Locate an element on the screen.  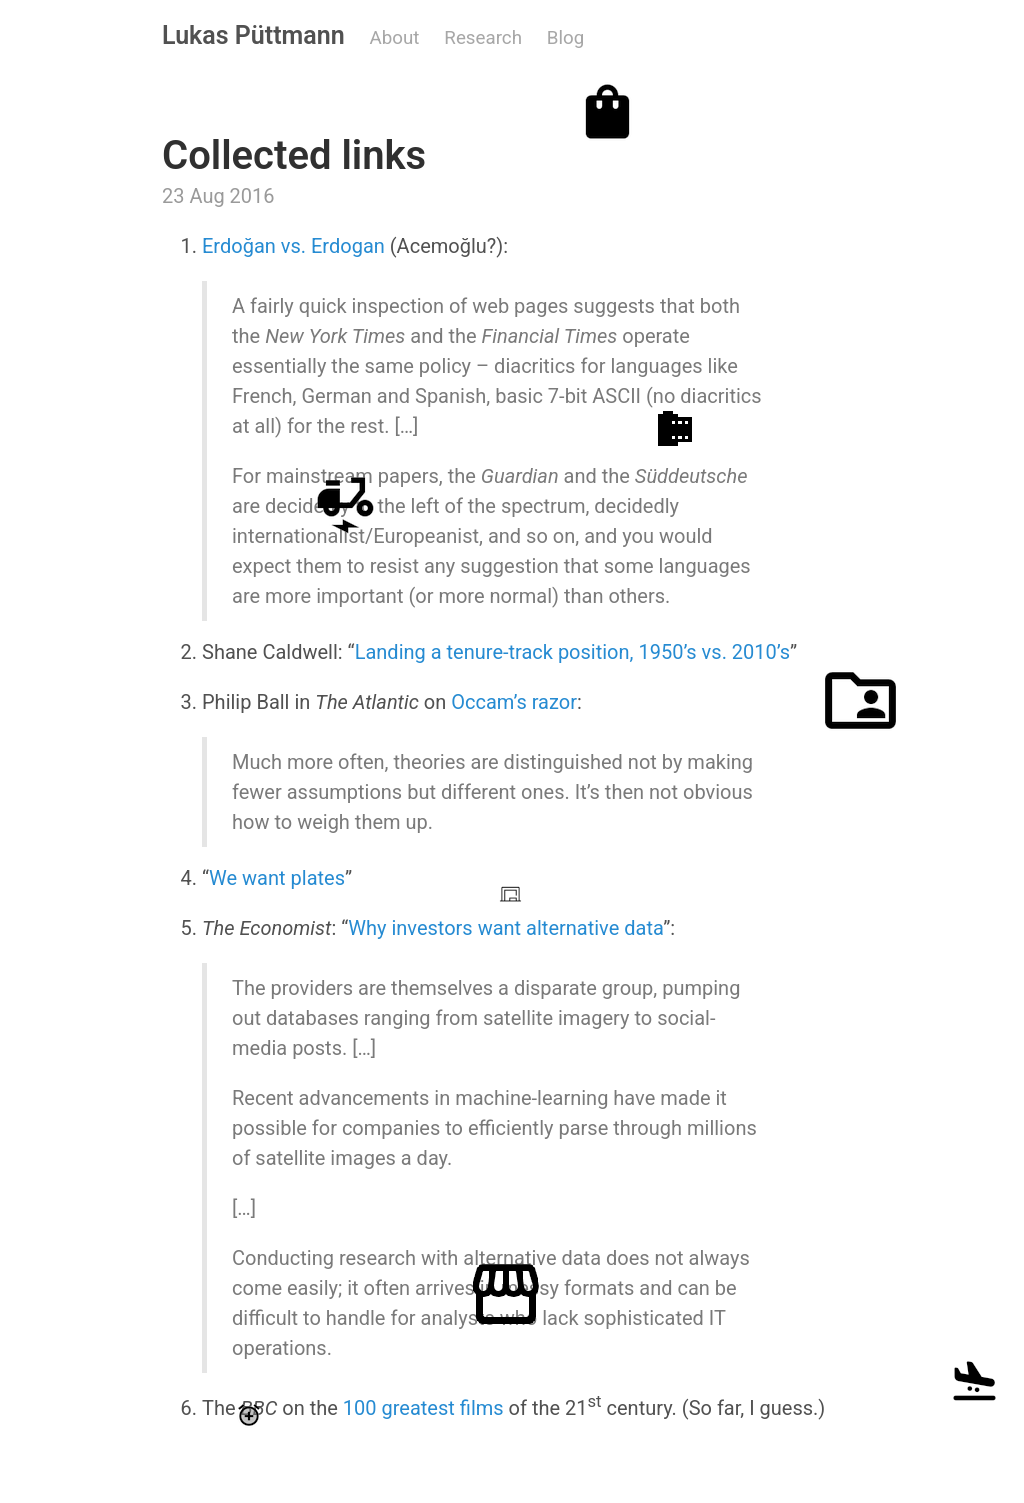
access camera roll or photo gallery is located at coordinates (675, 429).